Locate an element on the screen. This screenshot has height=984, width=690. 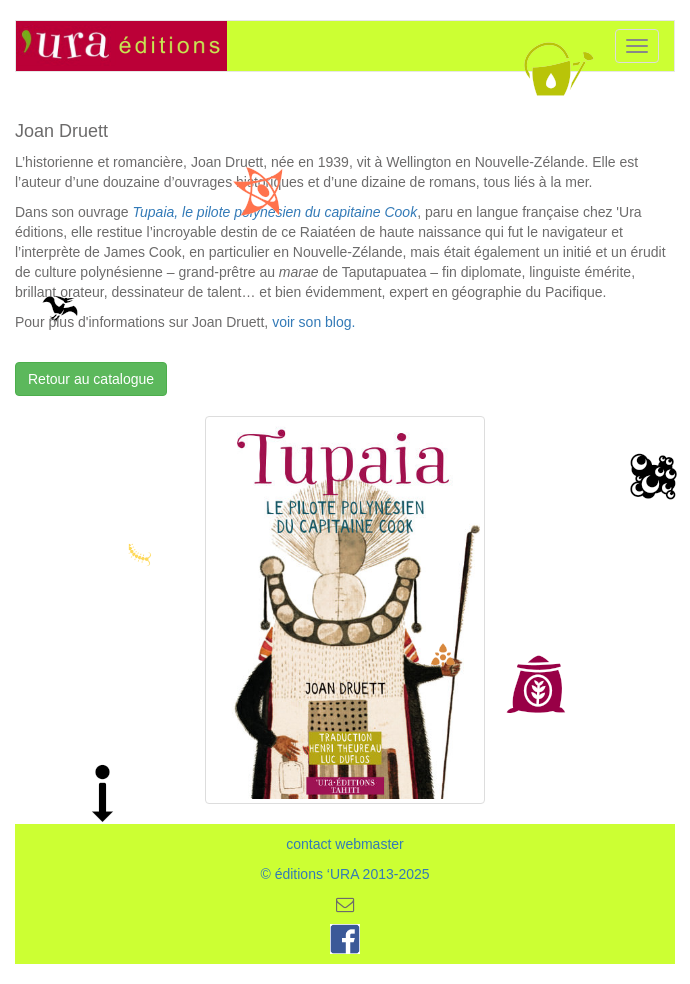
pterodactyl or flying dinosaur icon for a game element is located at coordinates (60, 309).